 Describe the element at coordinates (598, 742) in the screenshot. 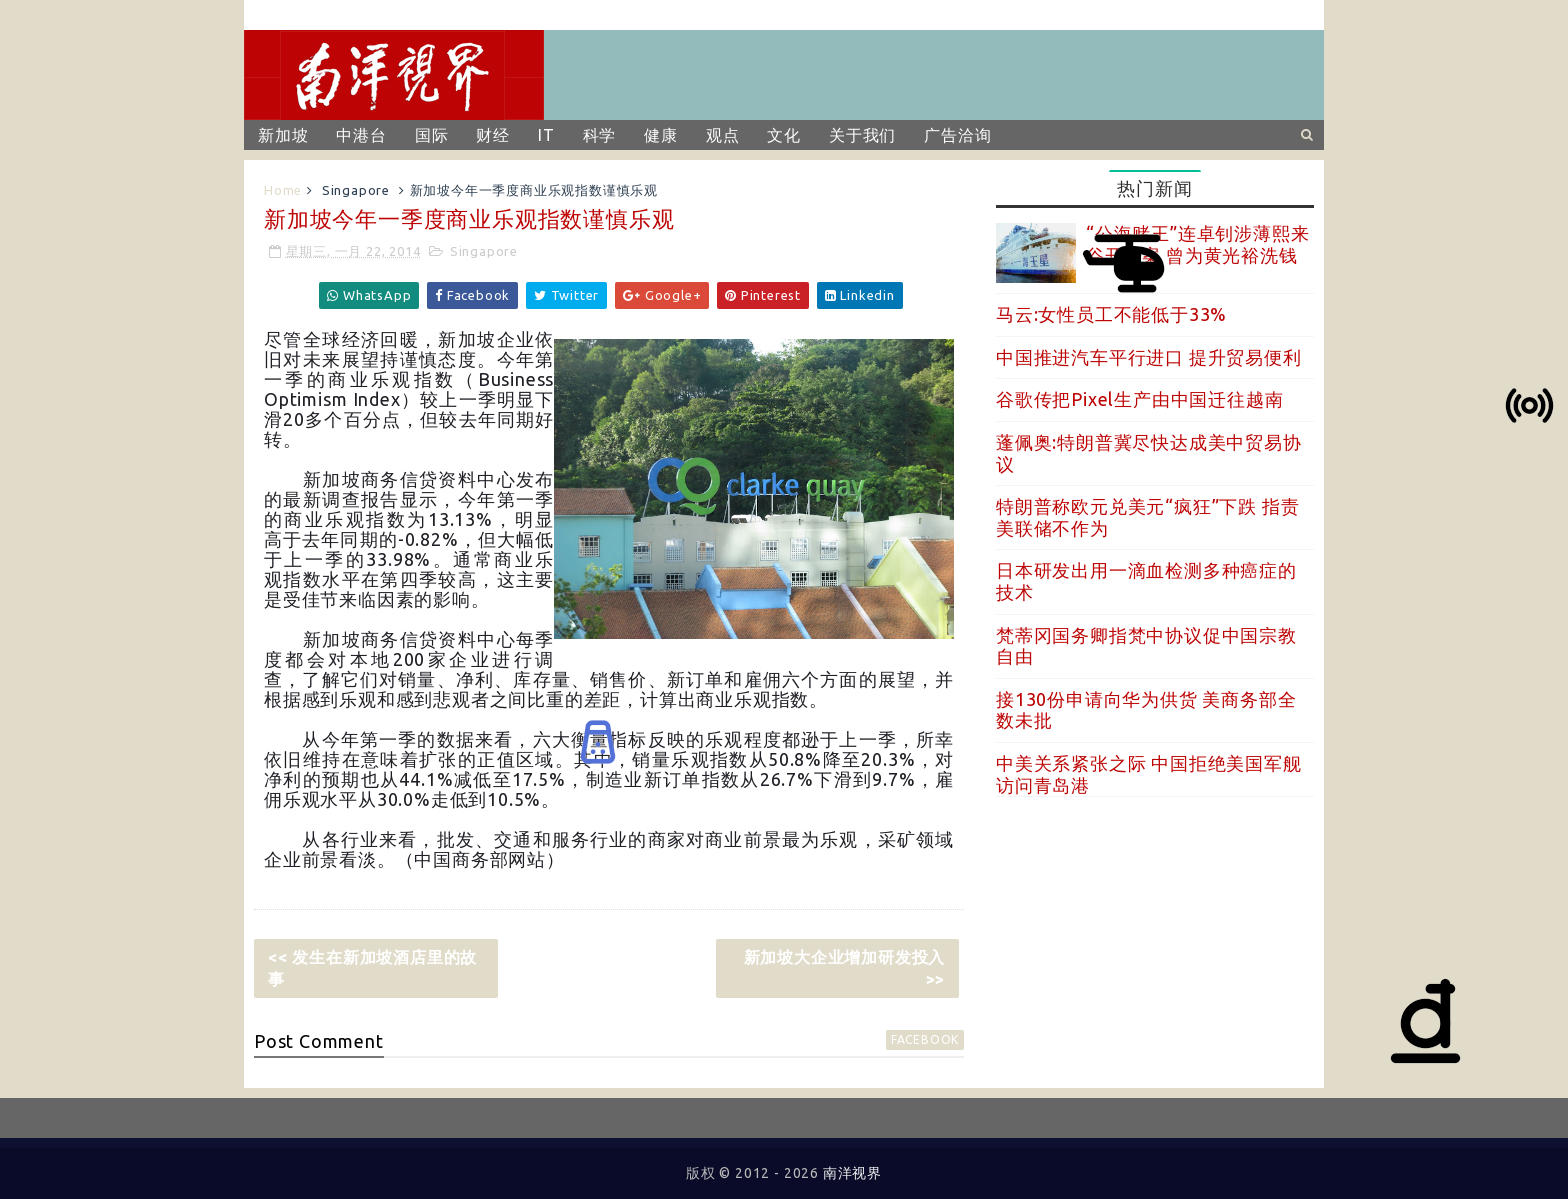

I see `adjust salt or seasoning preferences` at that location.